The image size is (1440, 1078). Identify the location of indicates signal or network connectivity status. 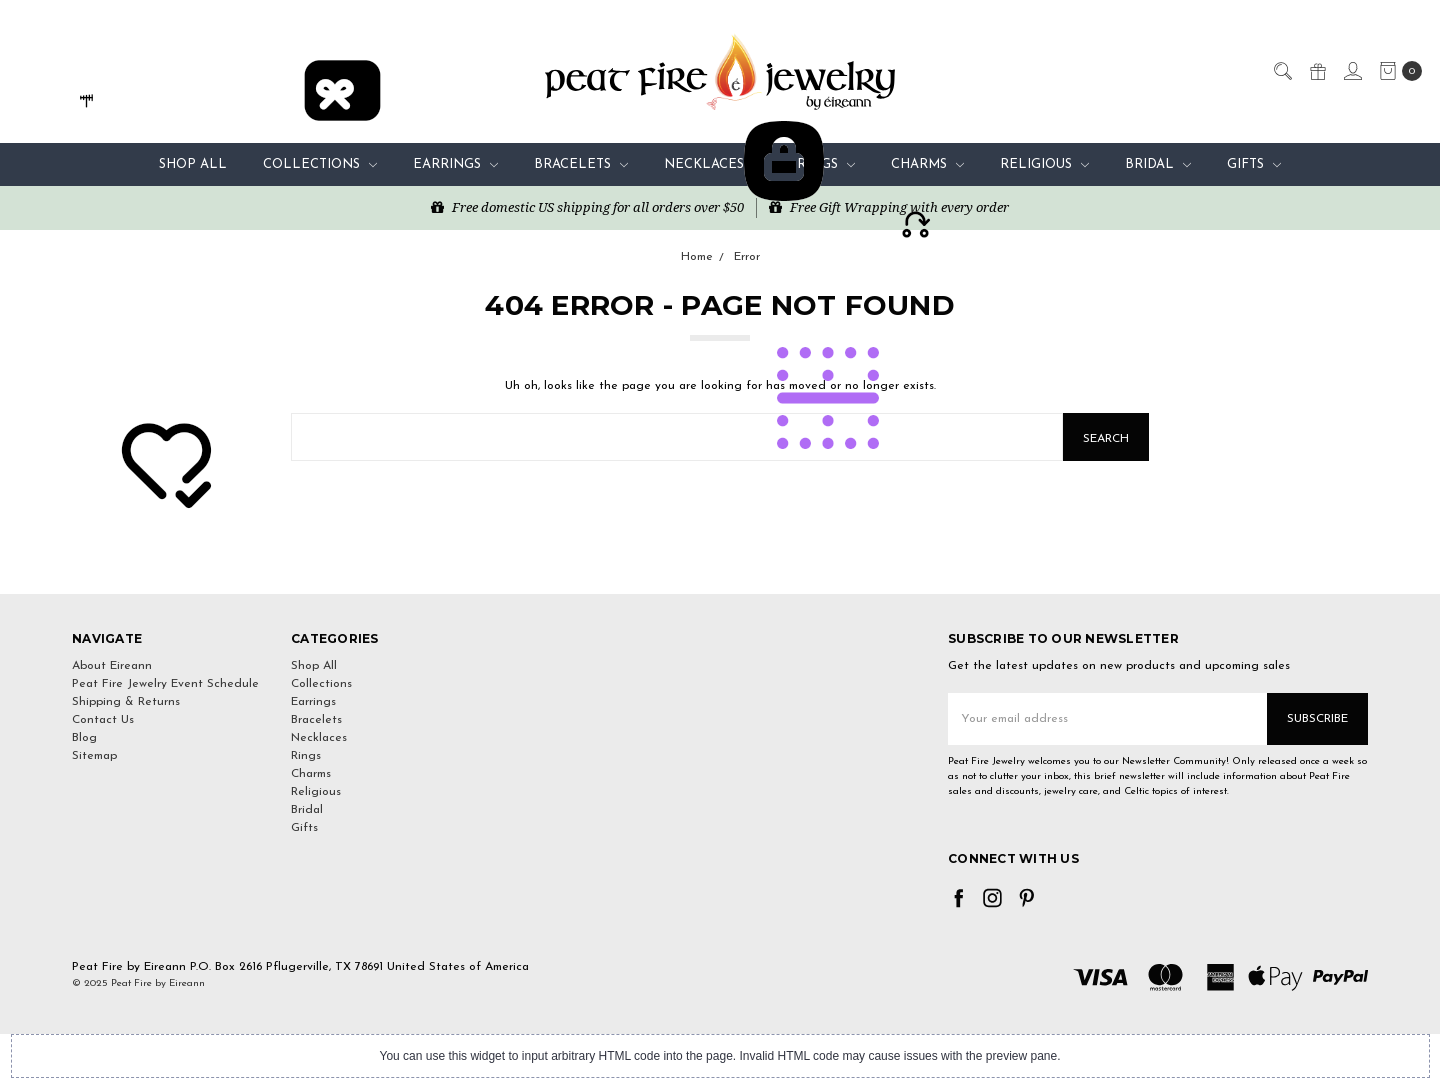
(86, 100).